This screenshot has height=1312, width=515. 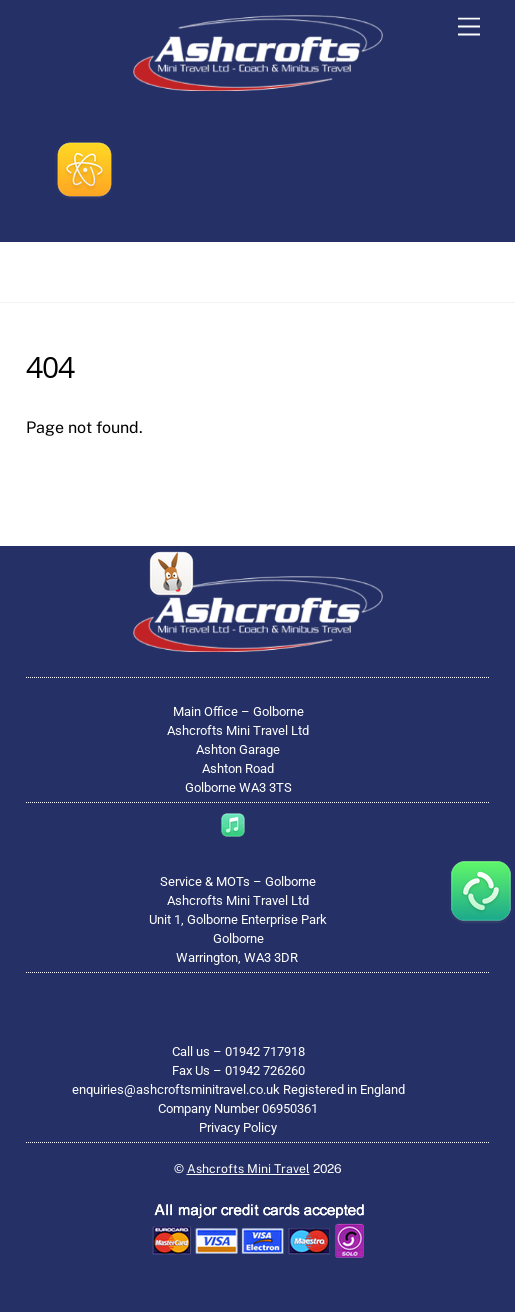 What do you see at coordinates (171, 573) in the screenshot?
I see `launch amule file sharing application` at bounding box center [171, 573].